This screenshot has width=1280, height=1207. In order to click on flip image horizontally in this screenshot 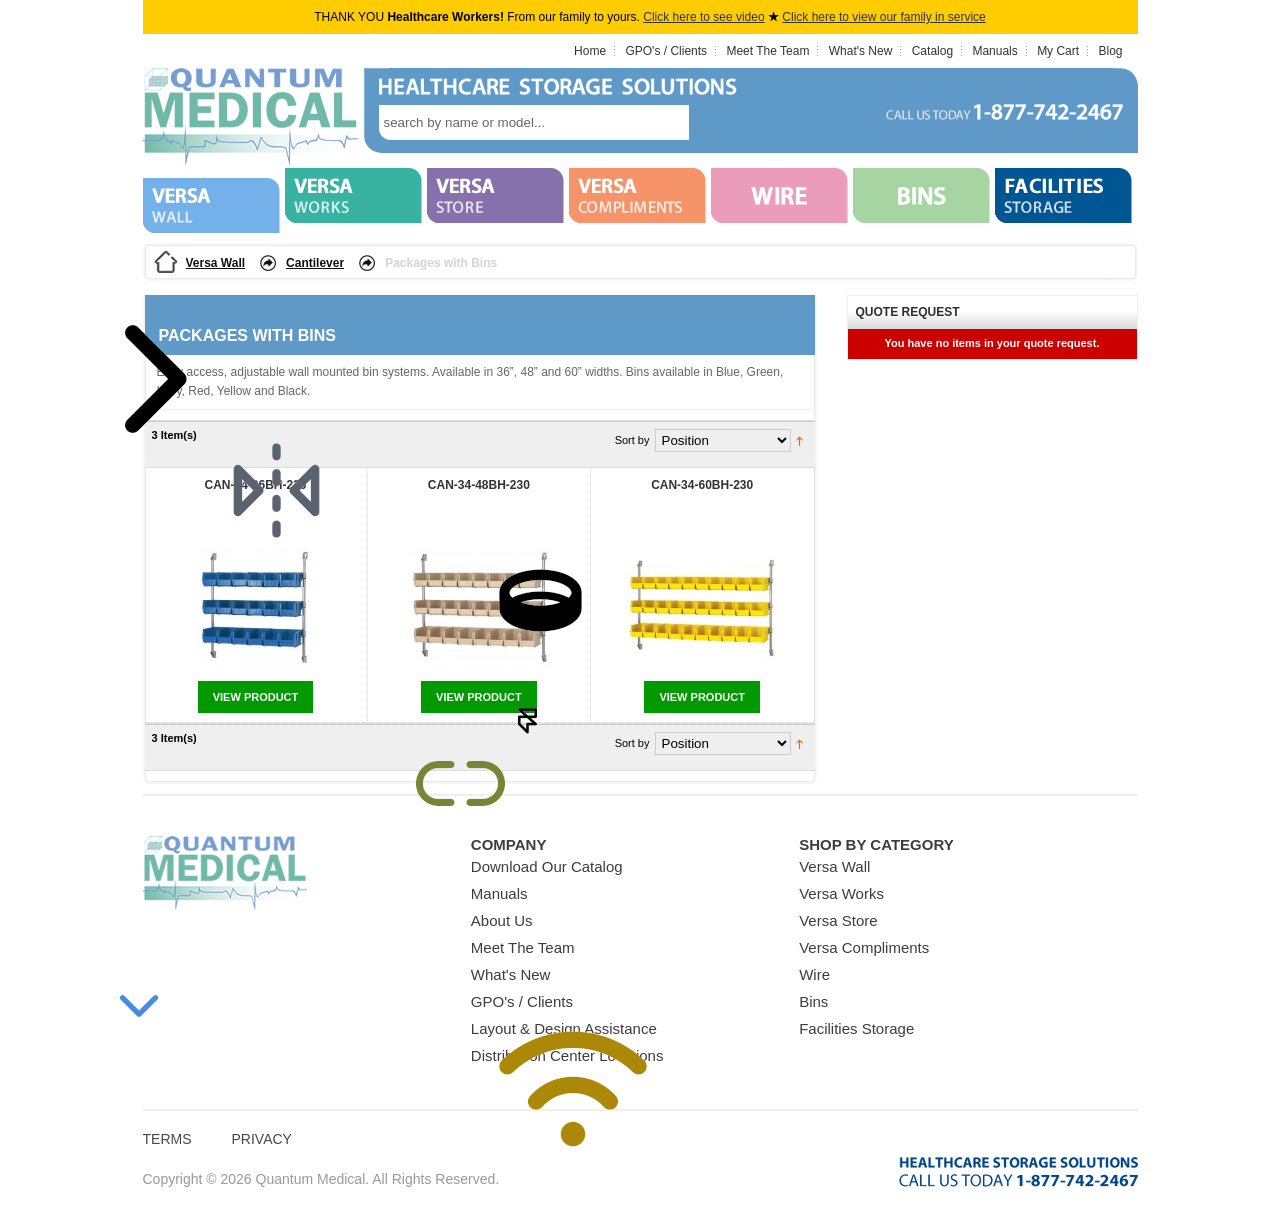, I will do `click(276, 490)`.